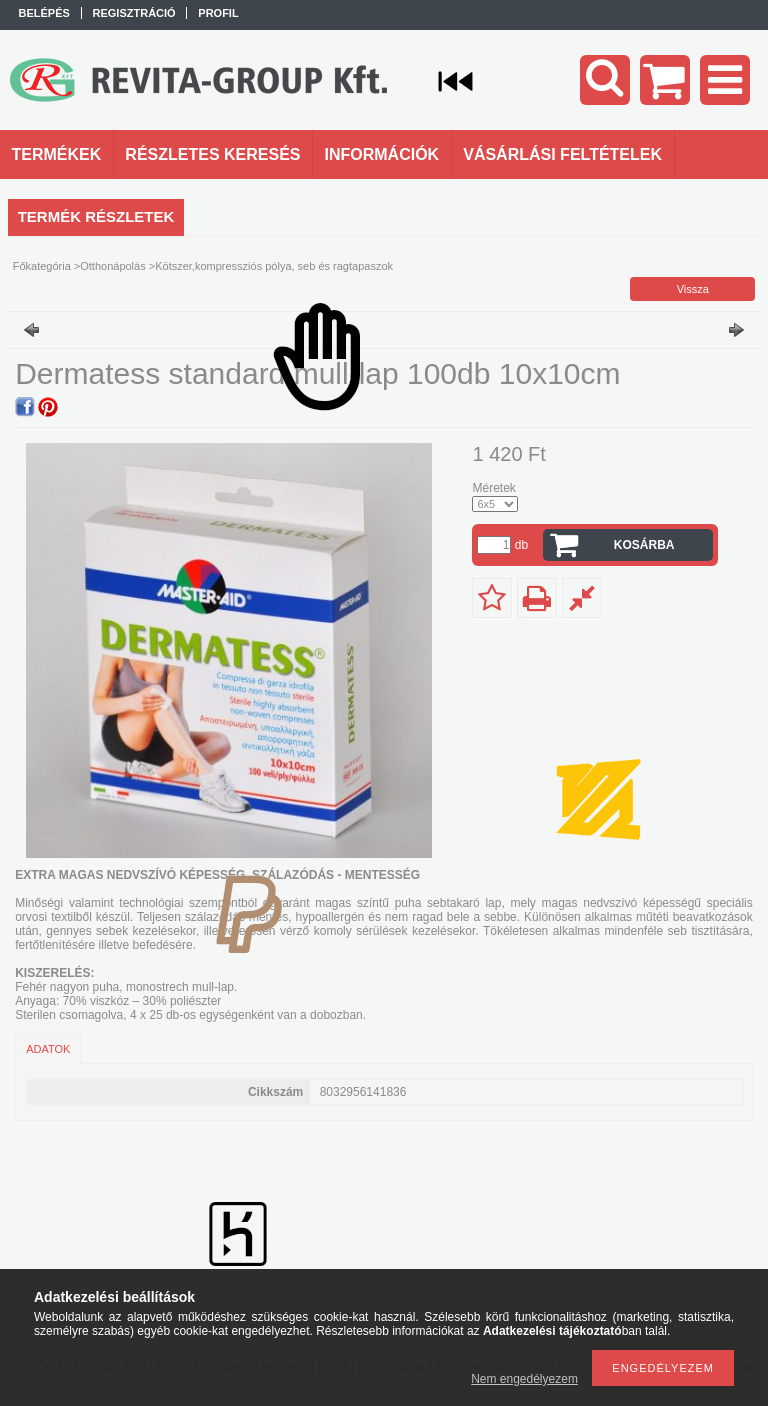 This screenshot has height=1406, width=768. I want to click on link to Heroku cloud platform, so click(238, 1234).